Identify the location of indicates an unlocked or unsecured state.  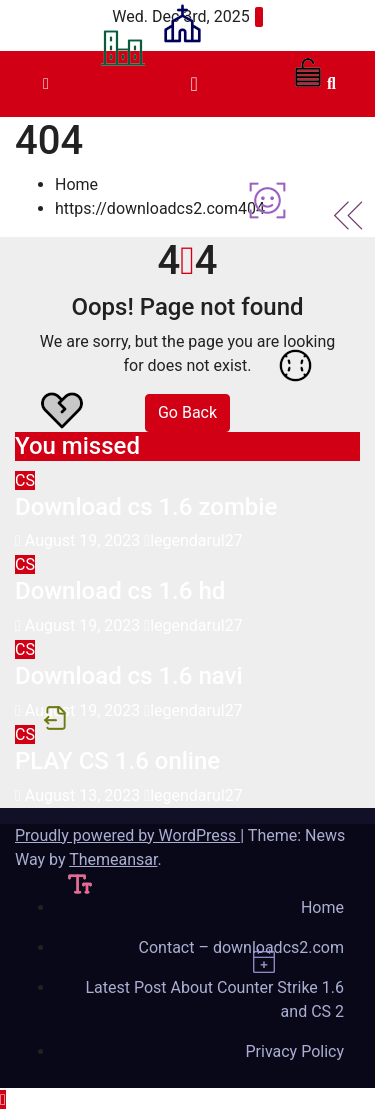
(308, 74).